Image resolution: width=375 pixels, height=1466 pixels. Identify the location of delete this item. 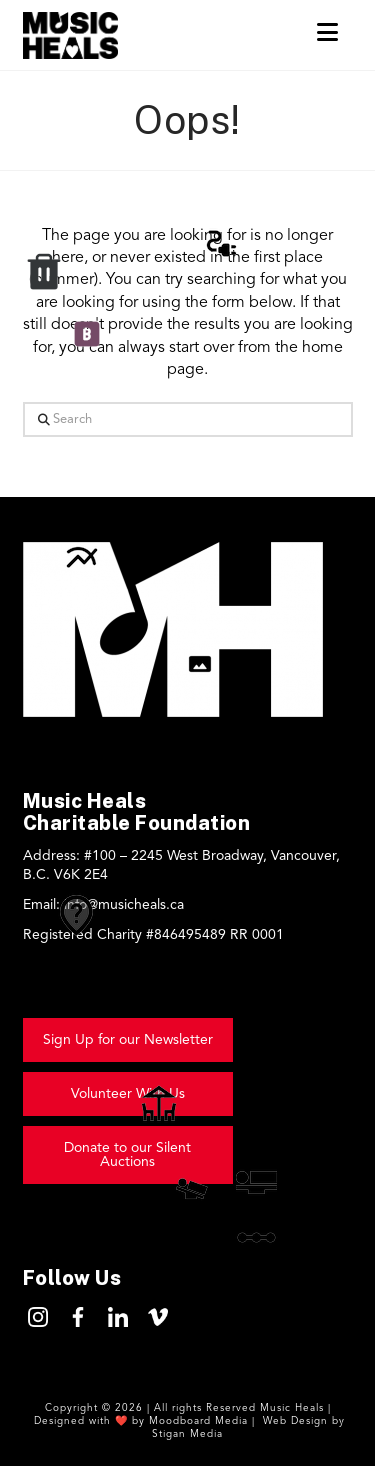
(44, 273).